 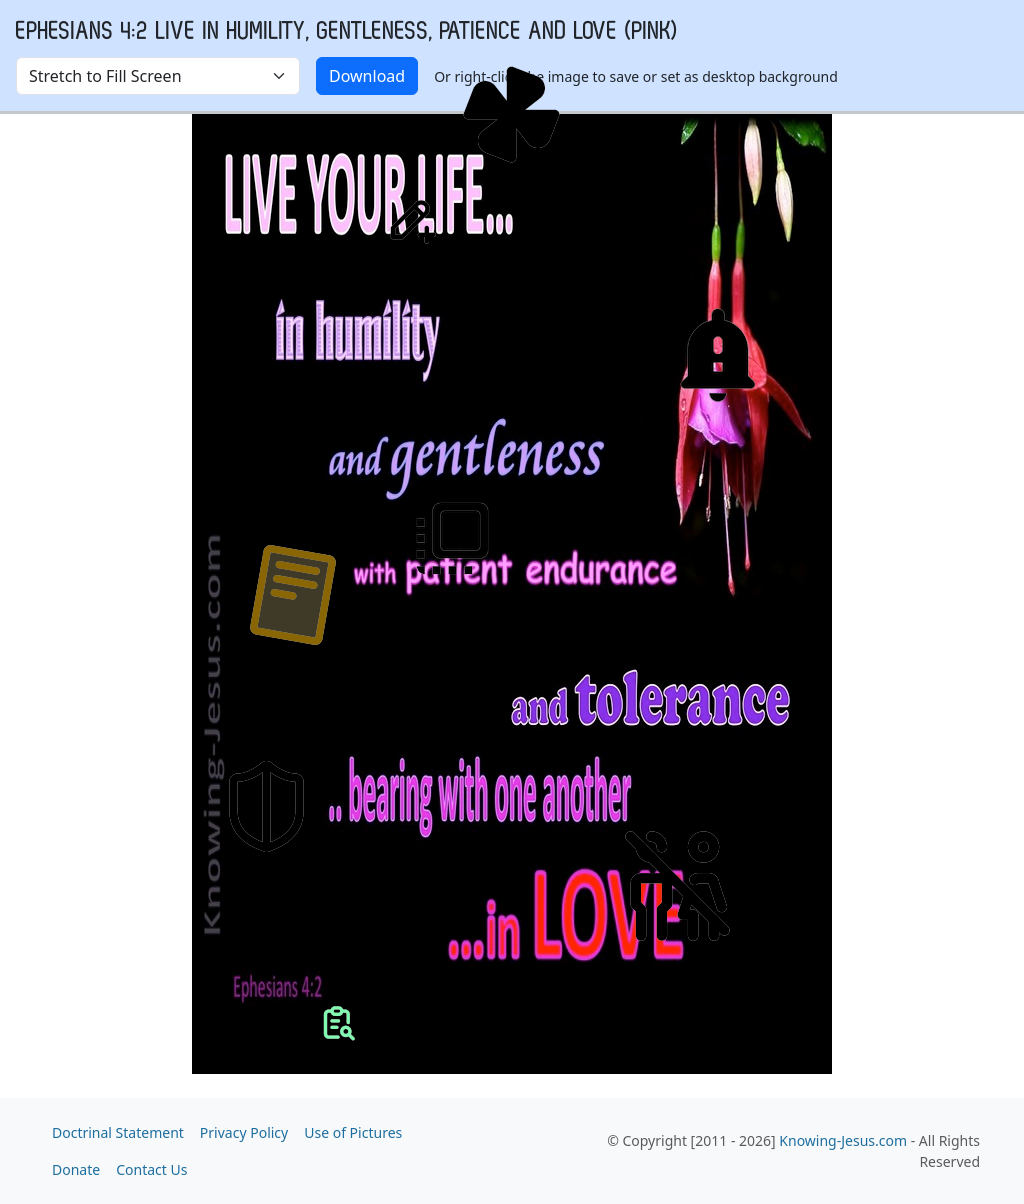 What do you see at coordinates (677, 883) in the screenshot?
I see `disable friends or social features` at bounding box center [677, 883].